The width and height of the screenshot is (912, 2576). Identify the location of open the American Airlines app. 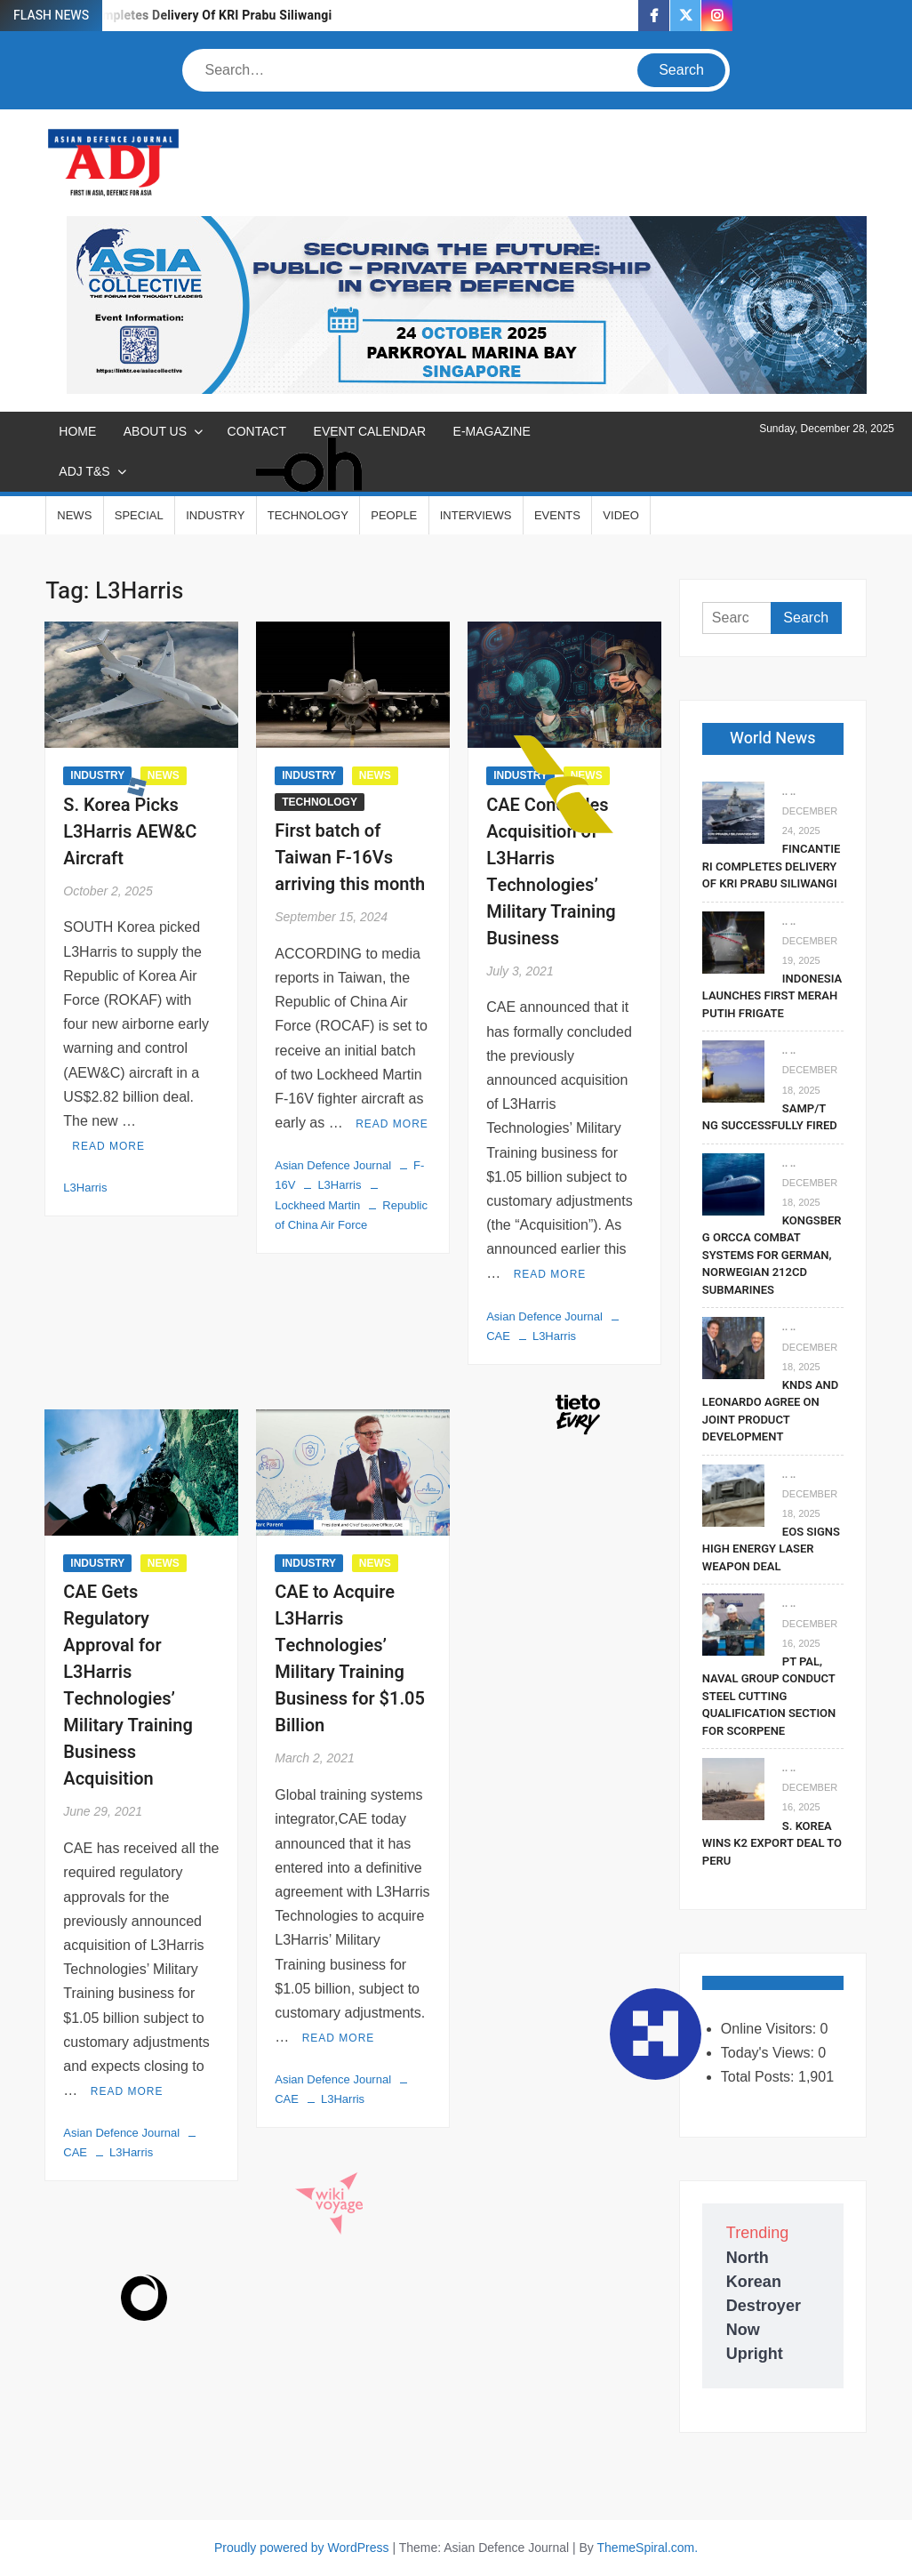
(564, 784).